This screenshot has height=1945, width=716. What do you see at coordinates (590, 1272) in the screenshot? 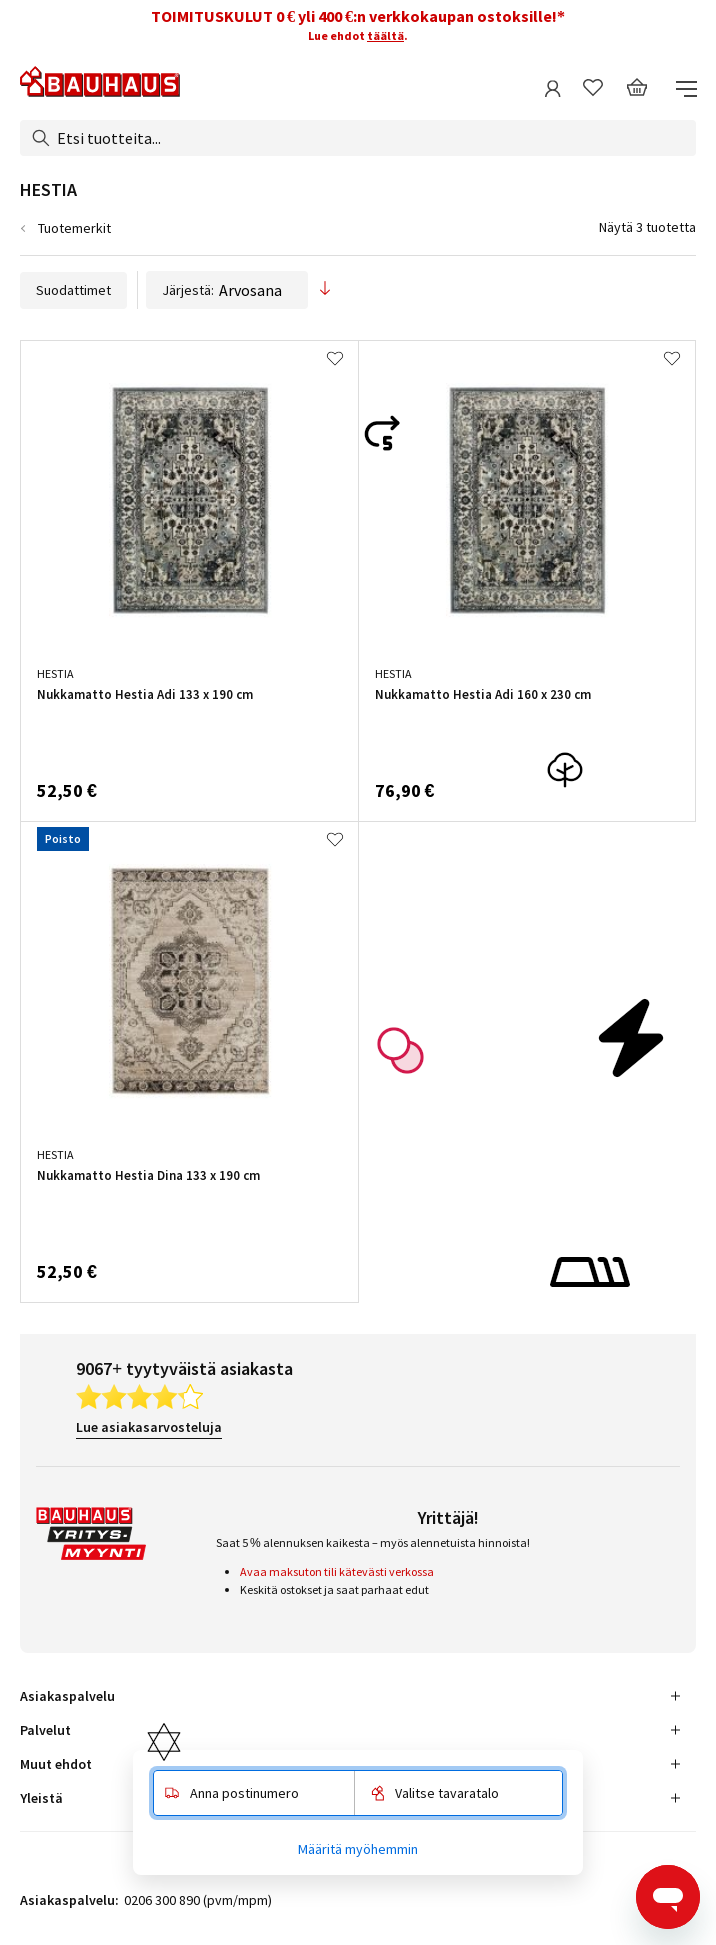
I see `switch between open browser tabs` at bounding box center [590, 1272].